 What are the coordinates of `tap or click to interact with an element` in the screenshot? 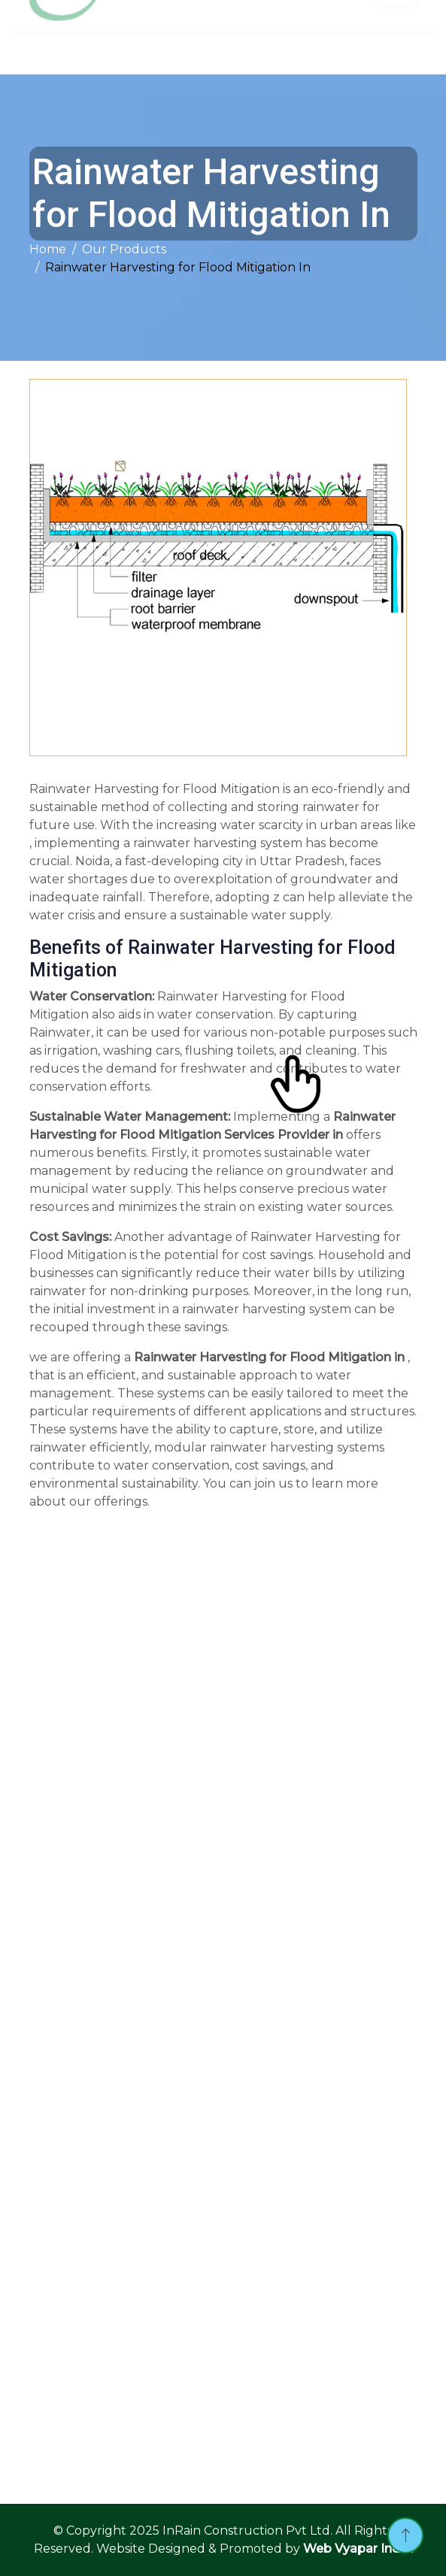 It's located at (296, 1084).